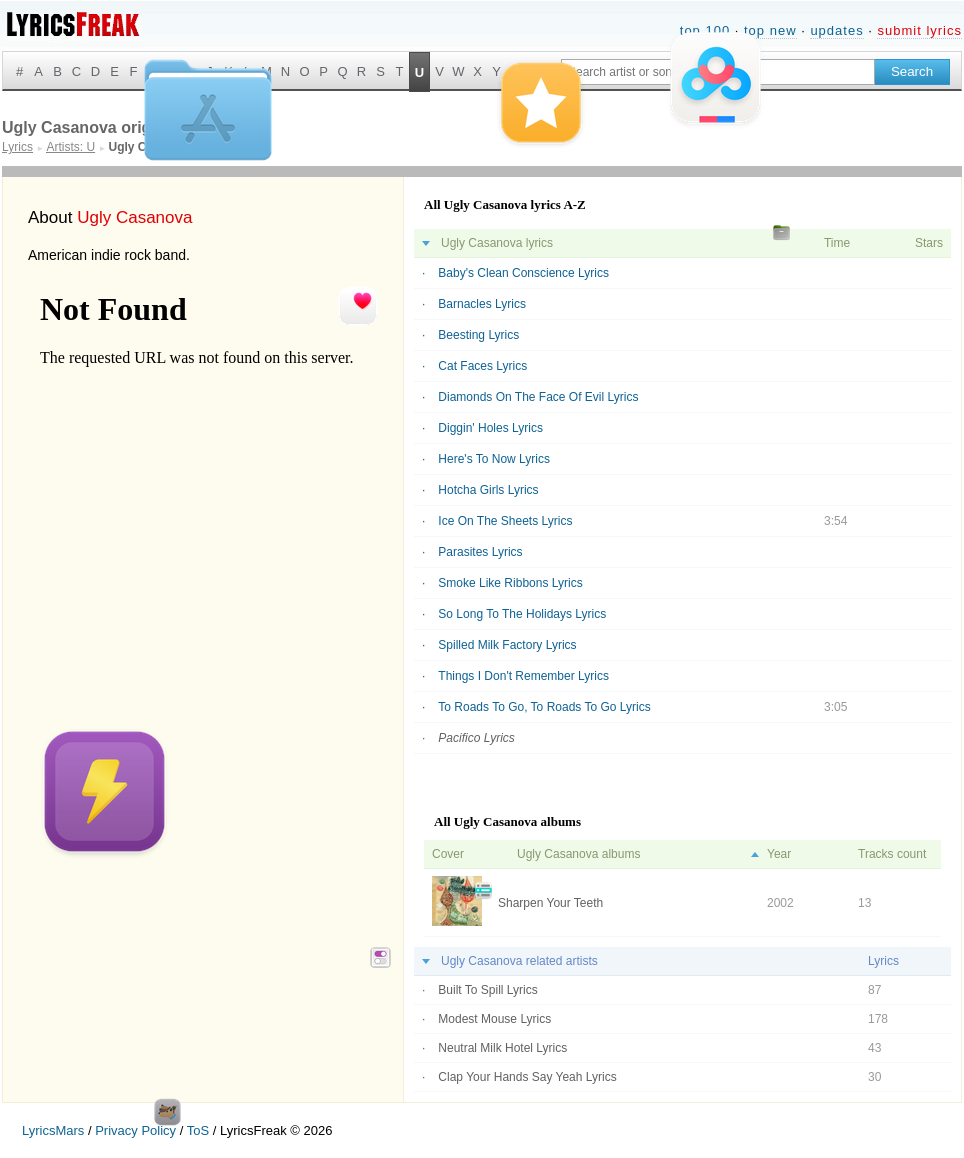 This screenshot has width=964, height=1158. What do you see at coordinates (781, 232) in the screenshot?
I see `open the file manager application` at bounding box center [781, 232].